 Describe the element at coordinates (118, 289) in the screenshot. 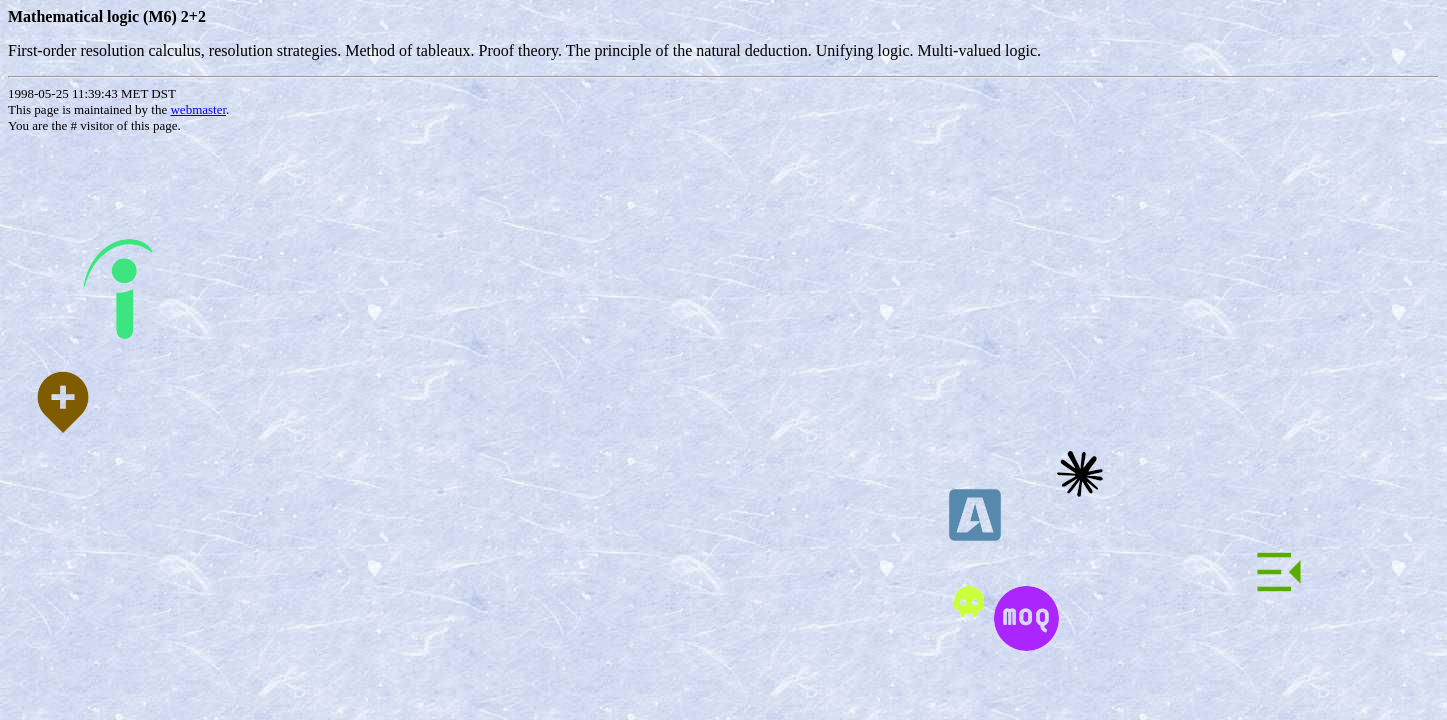

I see `open the Indeed job search app` at that location.